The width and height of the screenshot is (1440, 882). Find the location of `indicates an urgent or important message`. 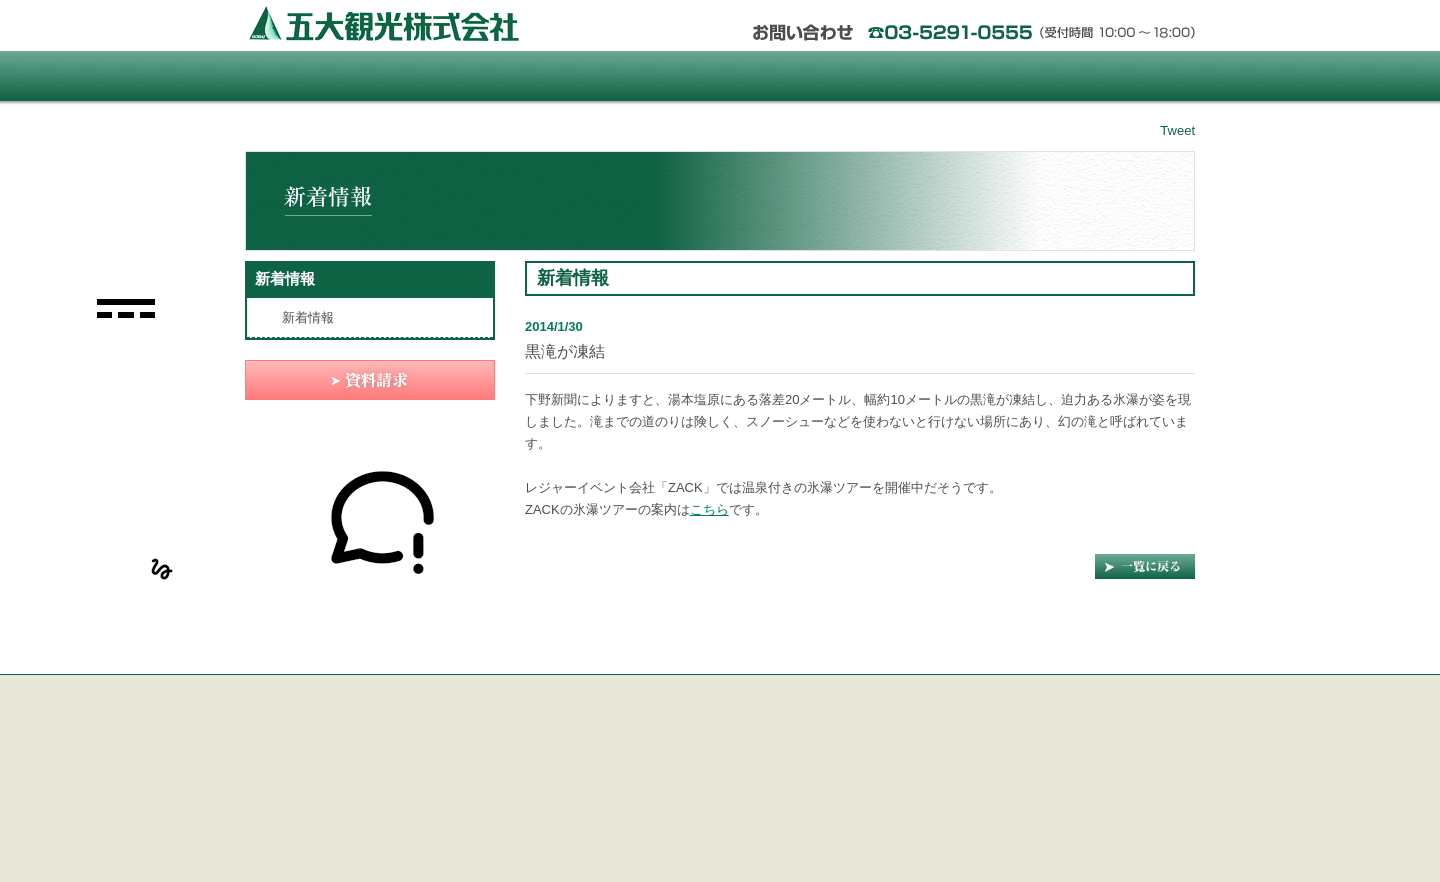

indicates an urgent or important message is located at coordinates (382, 517).